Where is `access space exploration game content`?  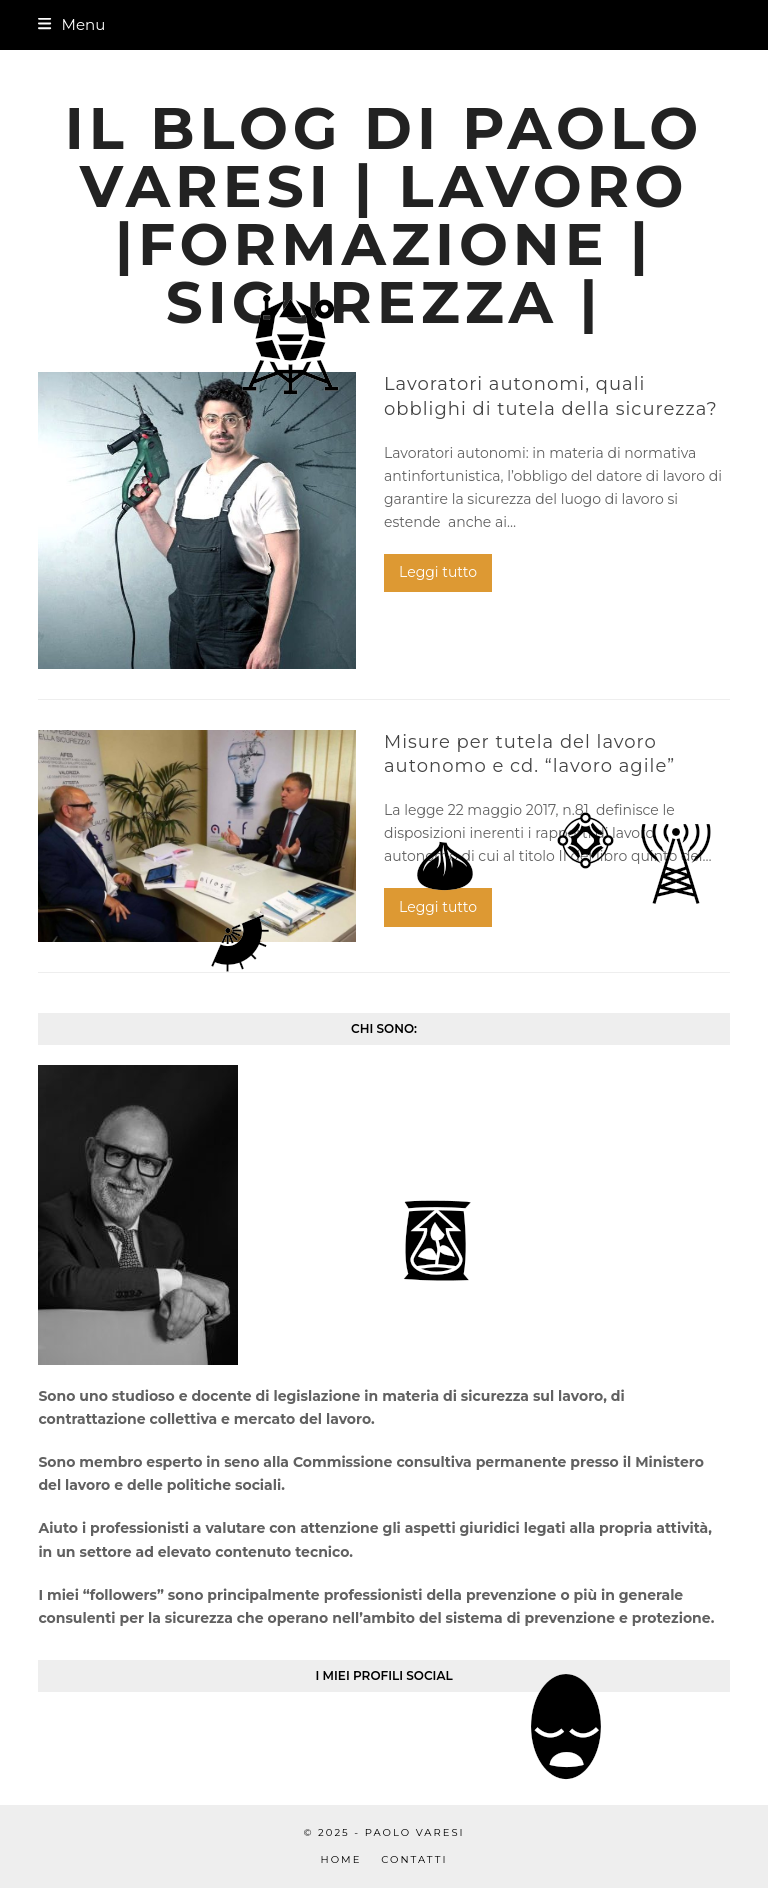 access space exploration game content is located at coordinates (290, 344).